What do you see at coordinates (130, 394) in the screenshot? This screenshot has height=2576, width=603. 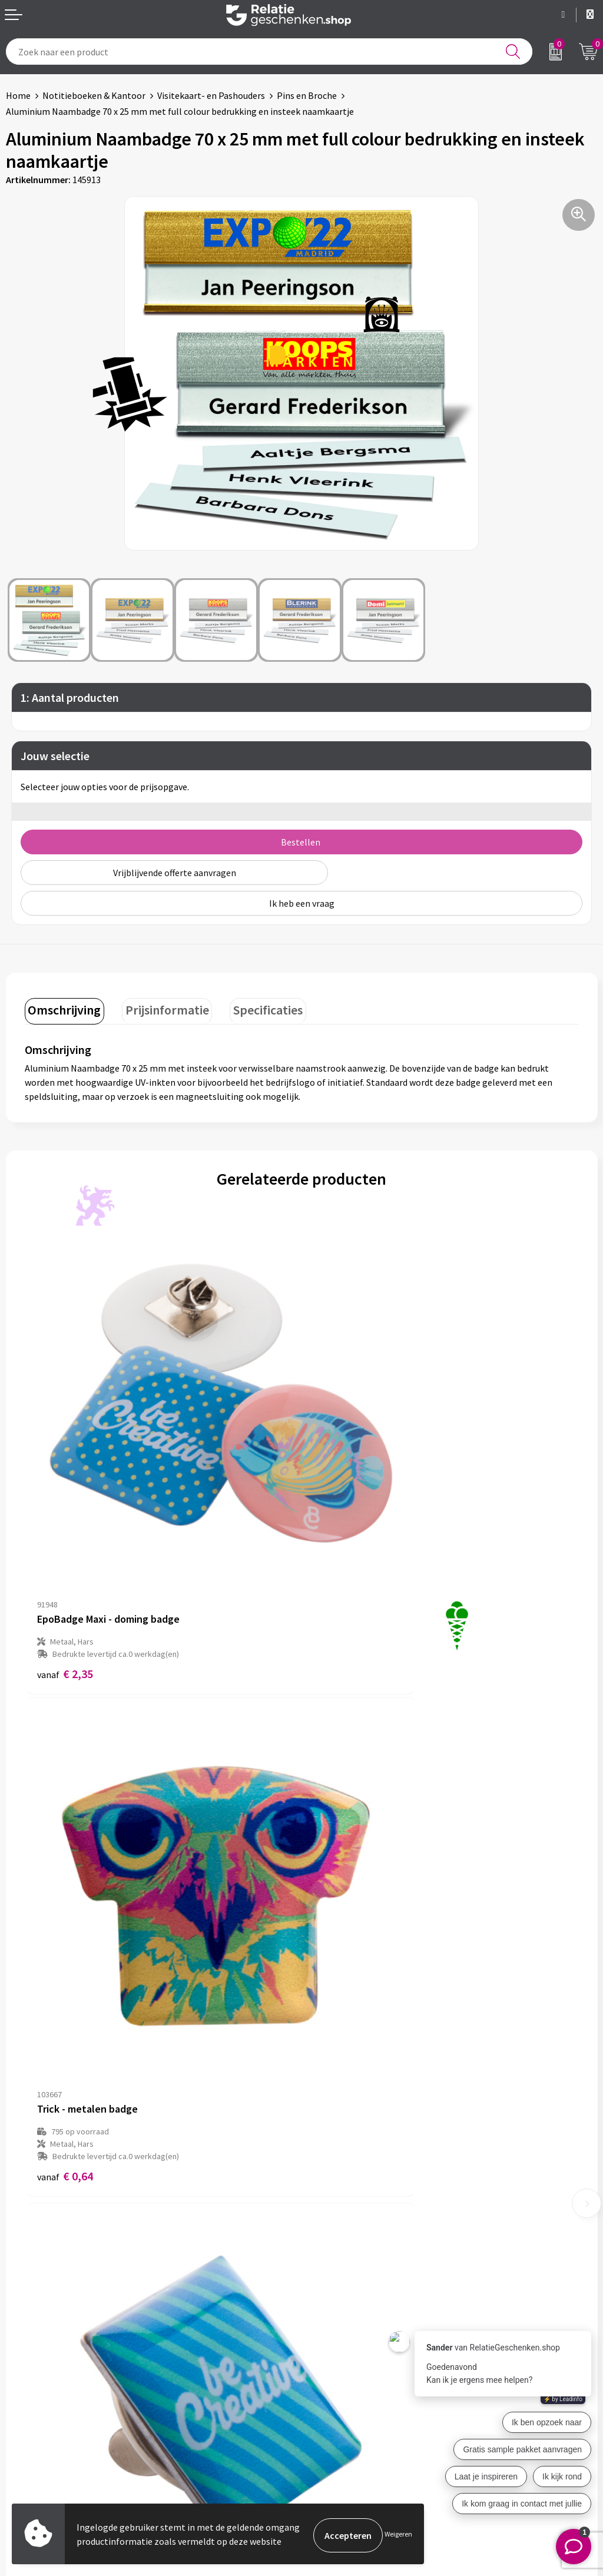 I see `indicates a legal or court-related feature` at bounding box center [130, 394].